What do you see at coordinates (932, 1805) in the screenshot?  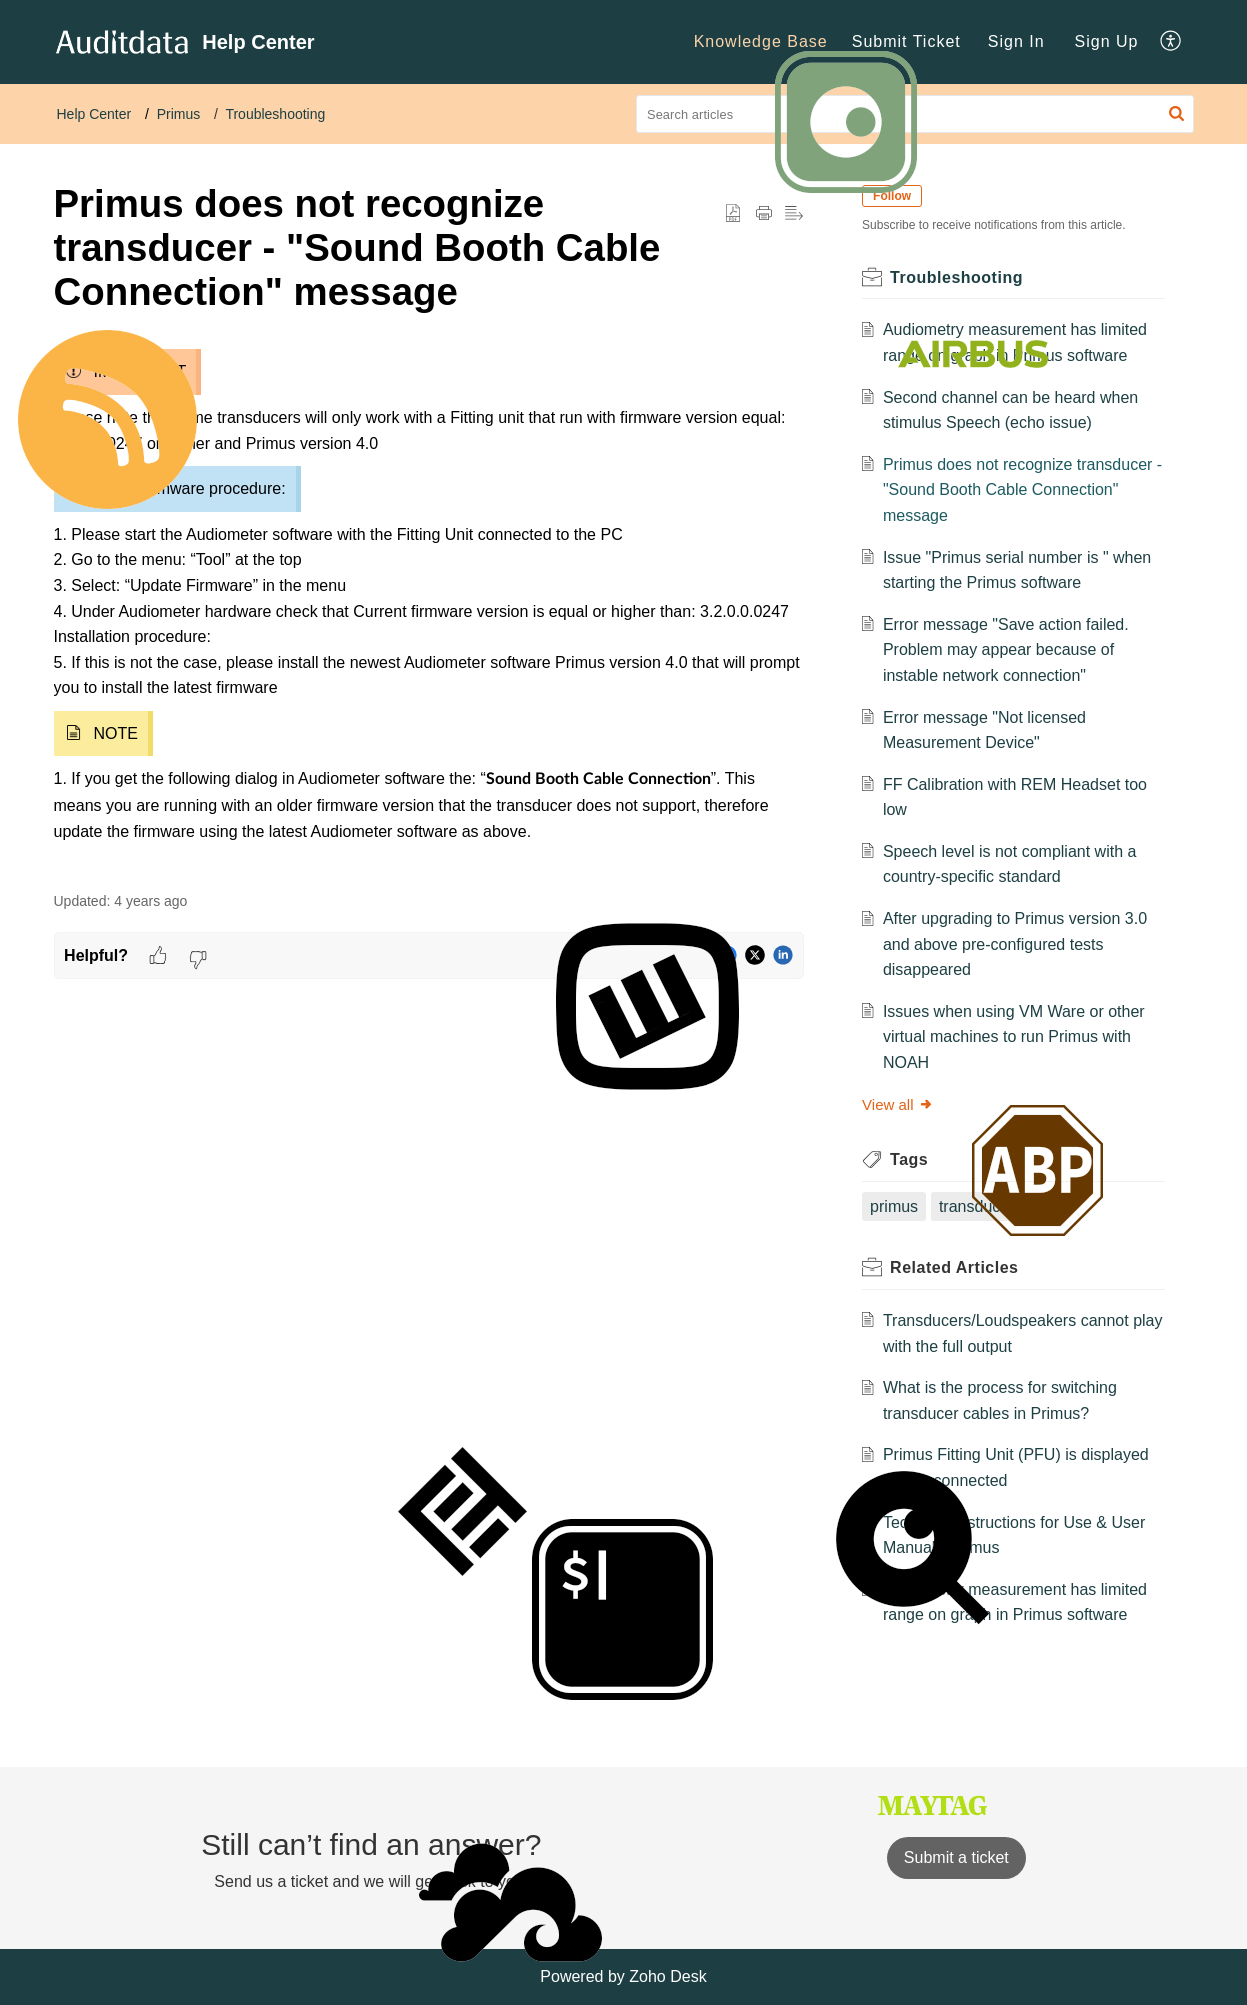 I see `maytag brand logo` at bounding box center [932, 1805].